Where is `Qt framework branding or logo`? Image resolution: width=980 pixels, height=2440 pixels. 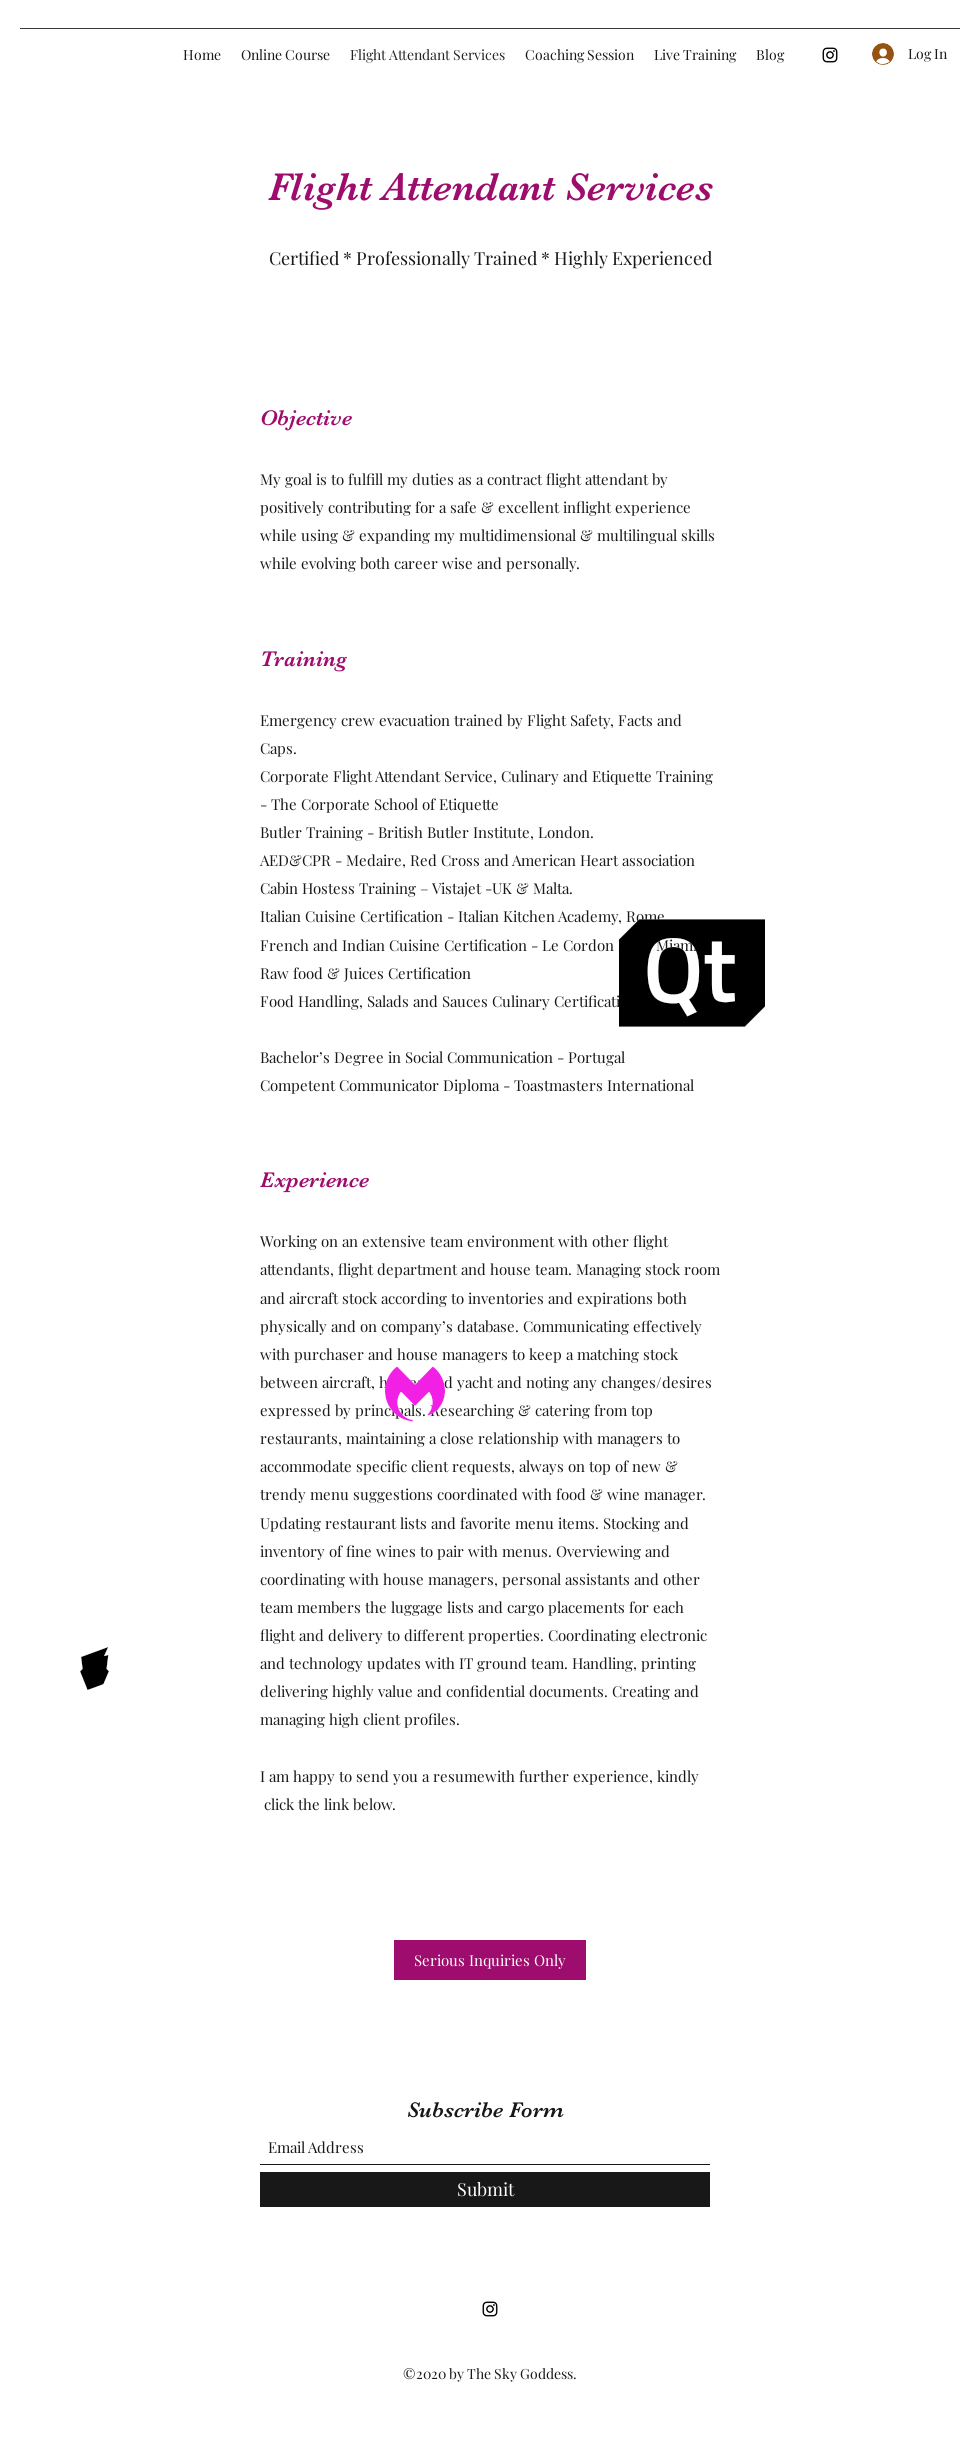
Qt framework branding or logo is located at coordinates (692, 973).